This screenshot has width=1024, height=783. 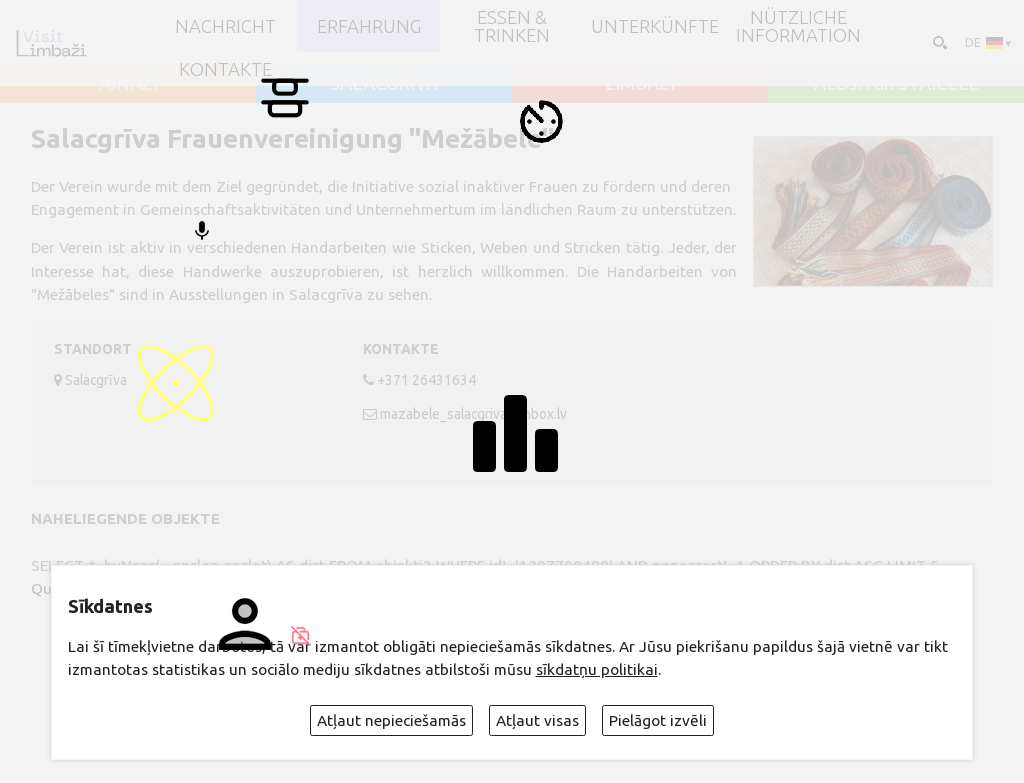 I want to click on view your profile, so click(x=245, y=624).